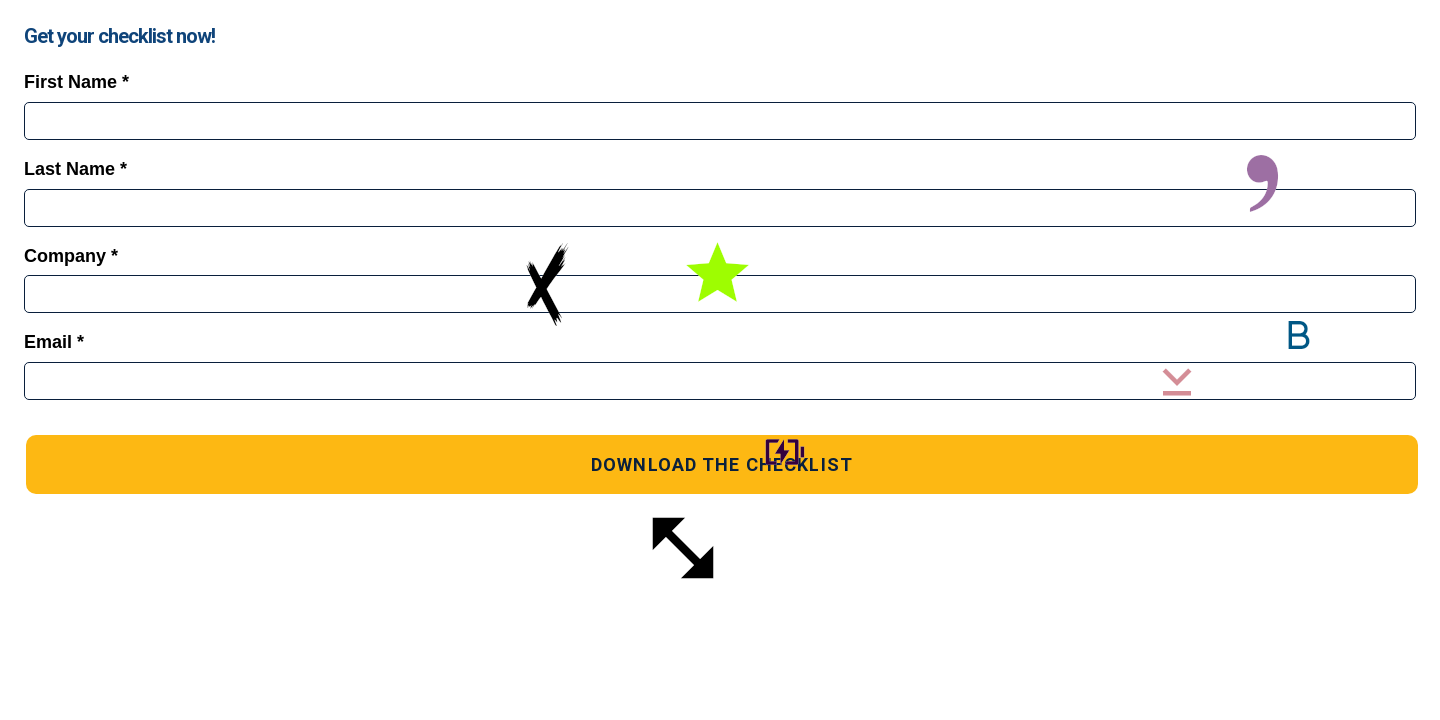 The image size is (1440, 720). What do you see at coordinates (1177, 384) in the screenshot?
I see `skip to bottom of page or list` at bounding box center [1177, 384].